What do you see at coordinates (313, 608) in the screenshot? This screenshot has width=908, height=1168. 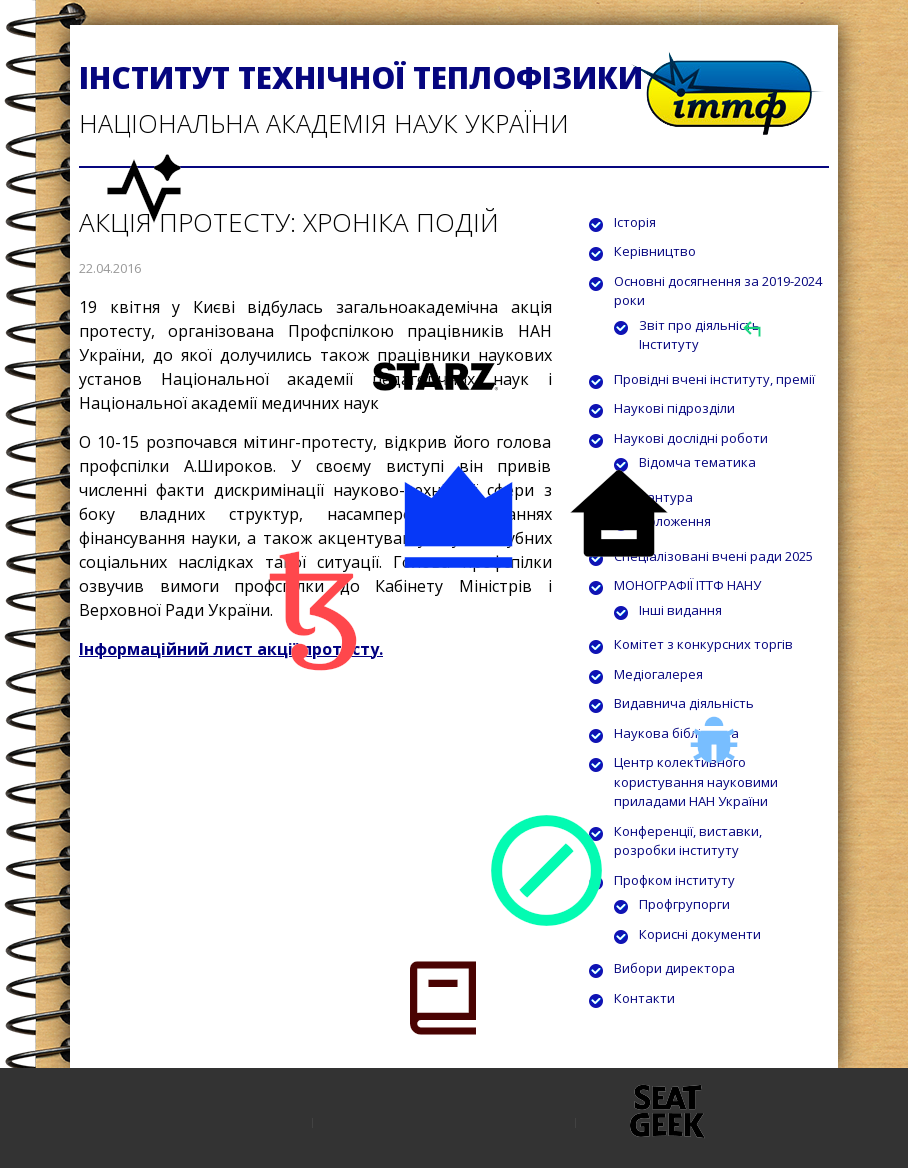 I see `tezos (XTZ) cryptocurrency logo` at bounding box center [313, 608].